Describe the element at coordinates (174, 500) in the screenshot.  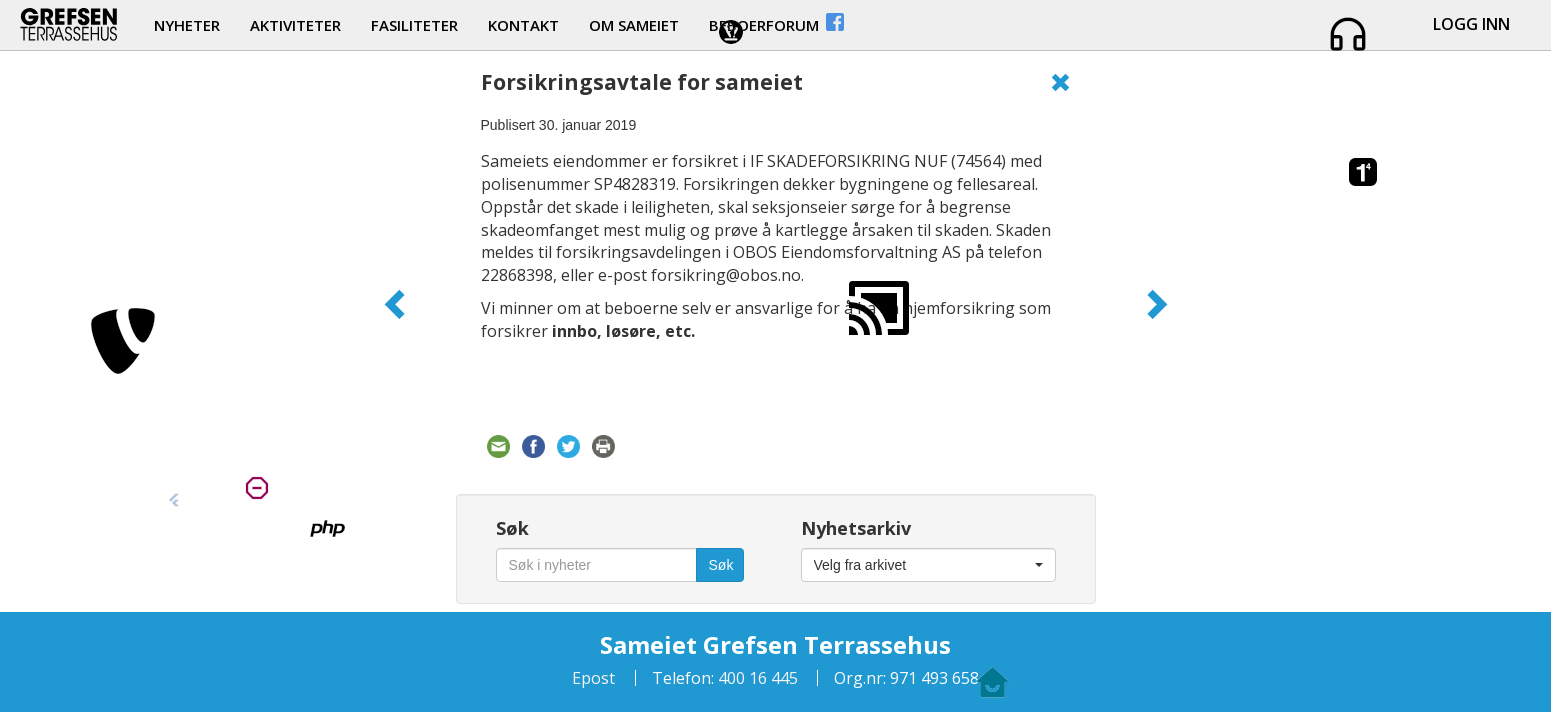
I see `flutter framework logo` at that location.